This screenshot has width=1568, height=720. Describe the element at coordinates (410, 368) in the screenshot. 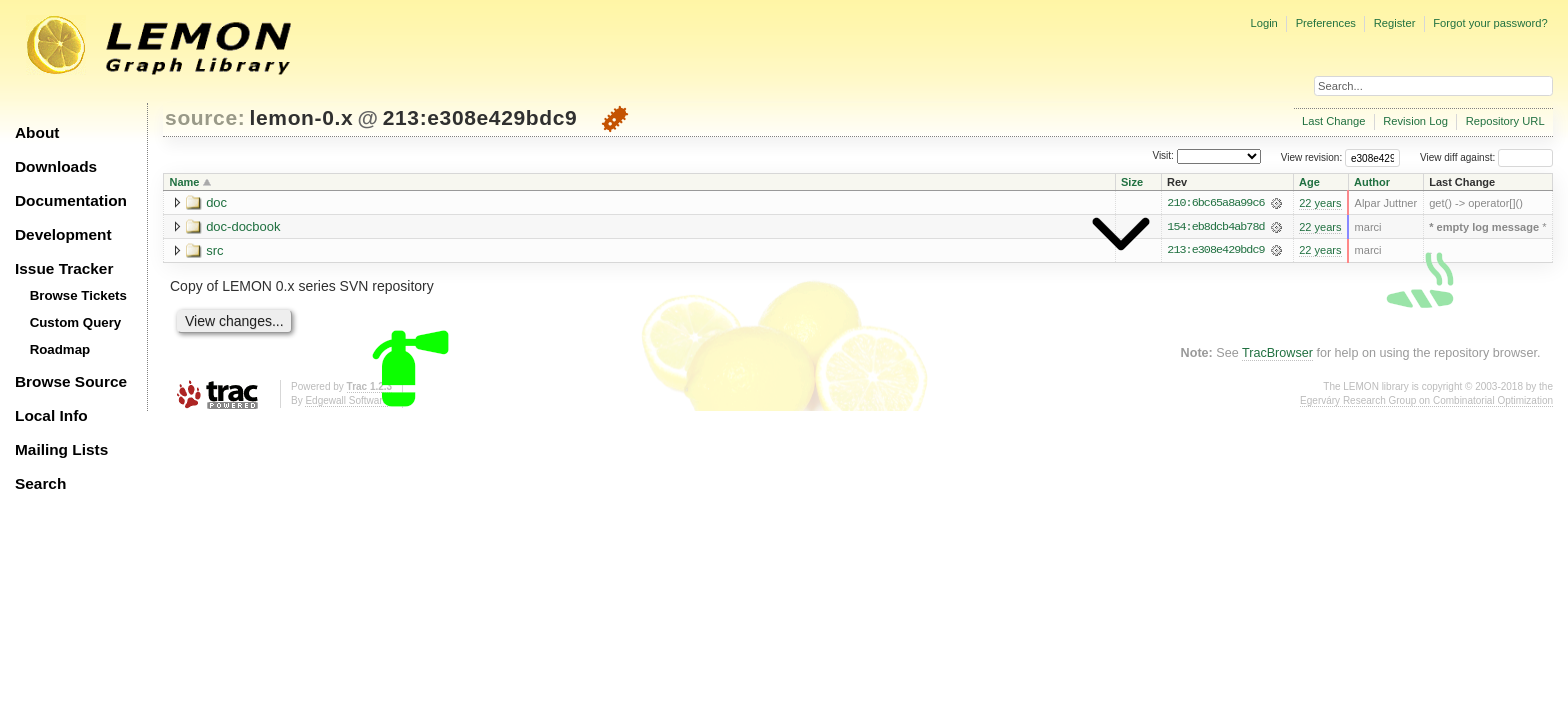

I see `fire safety equipment indicator` at that location.